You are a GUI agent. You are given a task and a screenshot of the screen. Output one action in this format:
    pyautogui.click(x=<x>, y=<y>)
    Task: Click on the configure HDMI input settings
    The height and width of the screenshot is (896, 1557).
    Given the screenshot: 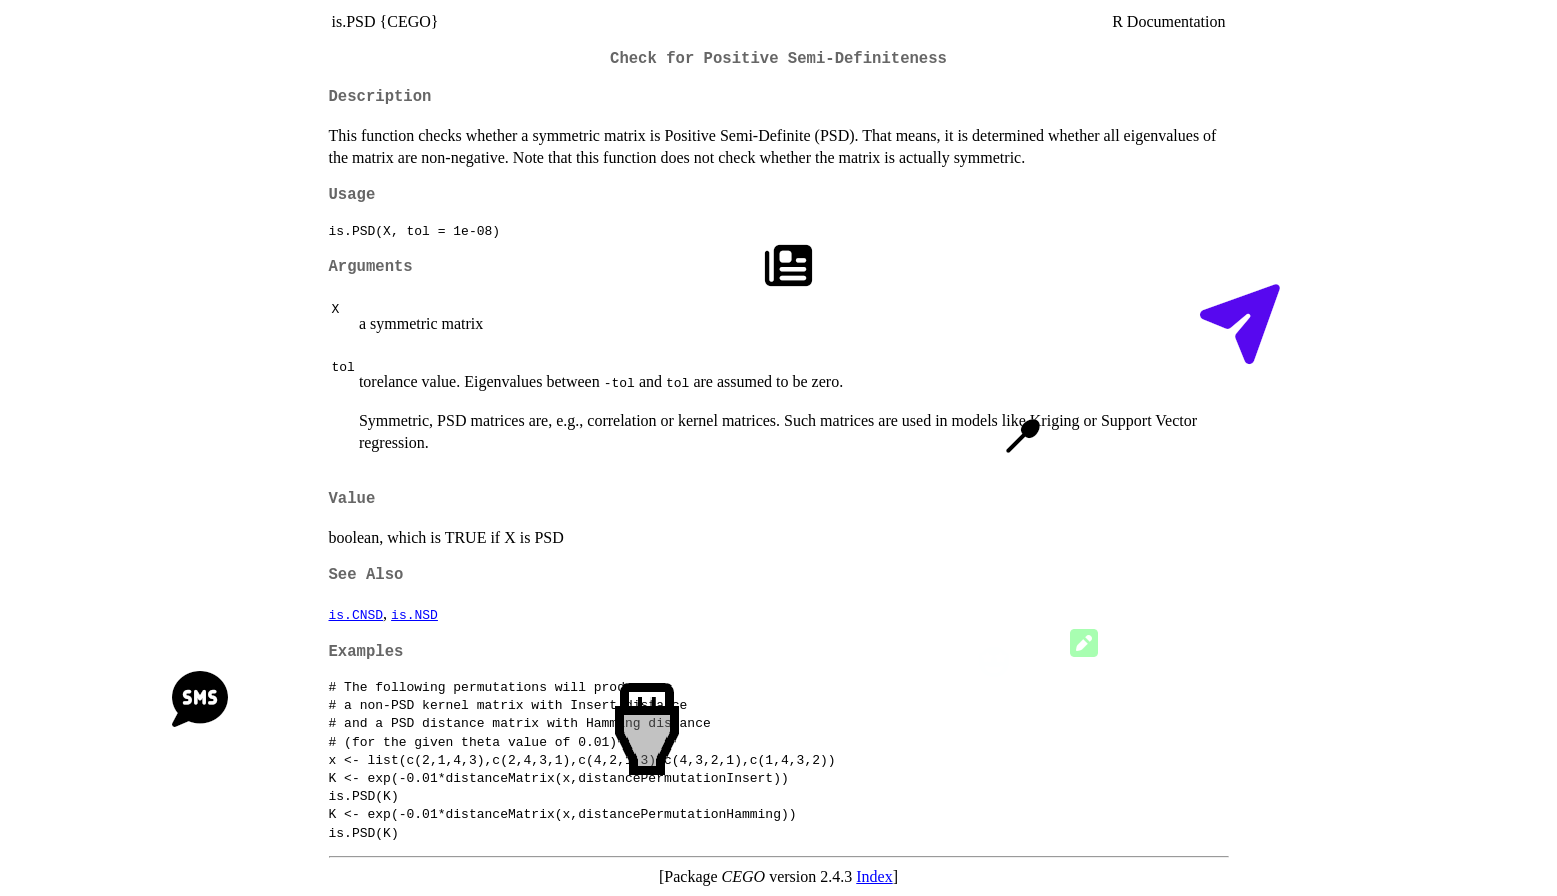 What is the action you would take?
    pyautogui.click(x=647, y=729)
    